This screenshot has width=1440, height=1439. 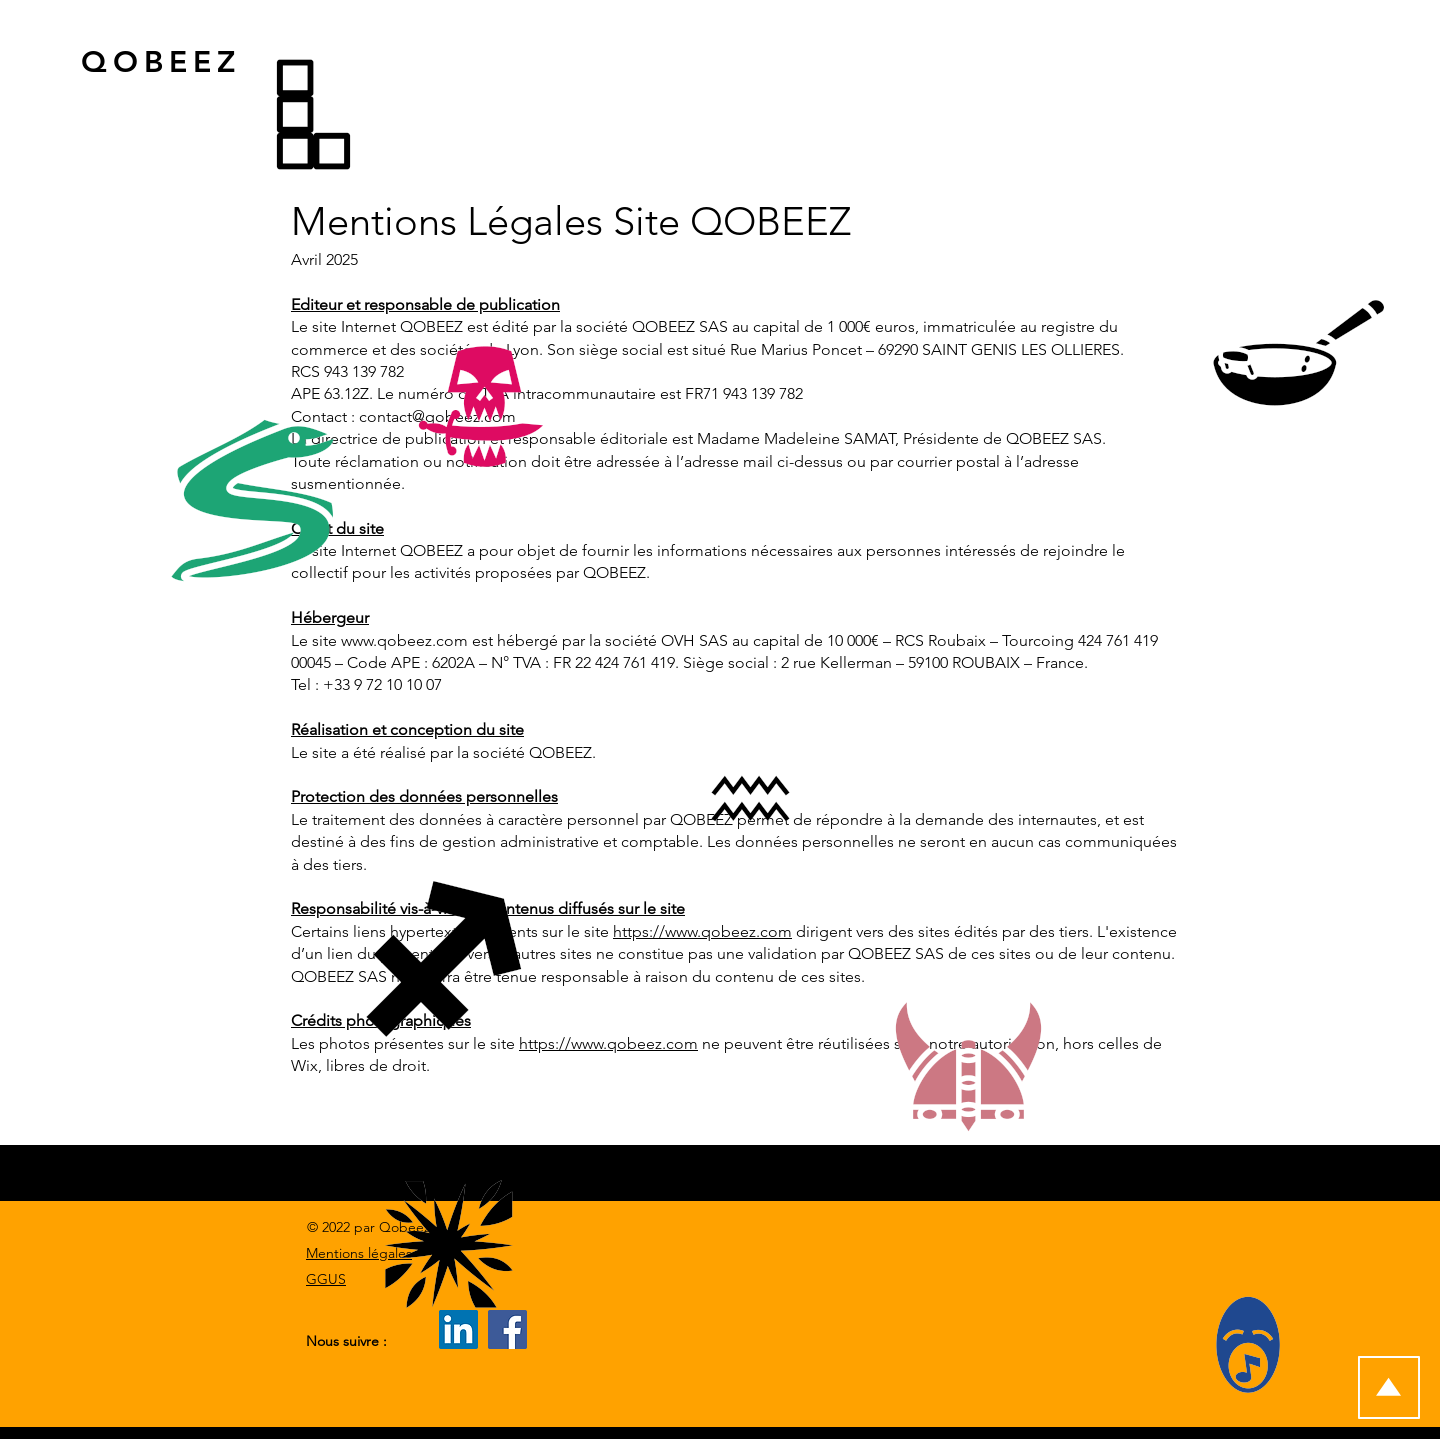 What do you see at coordinates (448, 1244) in the screenshot?
I see `indicates an explosion or blast effect in gameplay` at bounding box center [448, 1244].